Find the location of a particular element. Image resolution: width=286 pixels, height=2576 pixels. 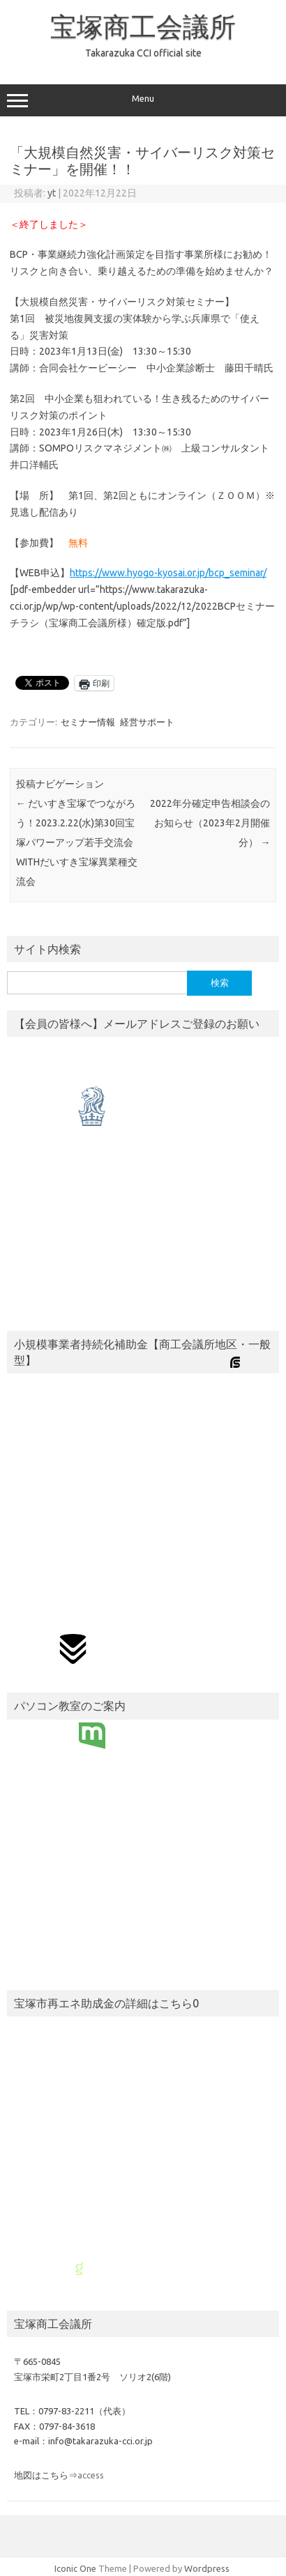

VictoriaMetrics logo is located at coordinates (73, 1649).